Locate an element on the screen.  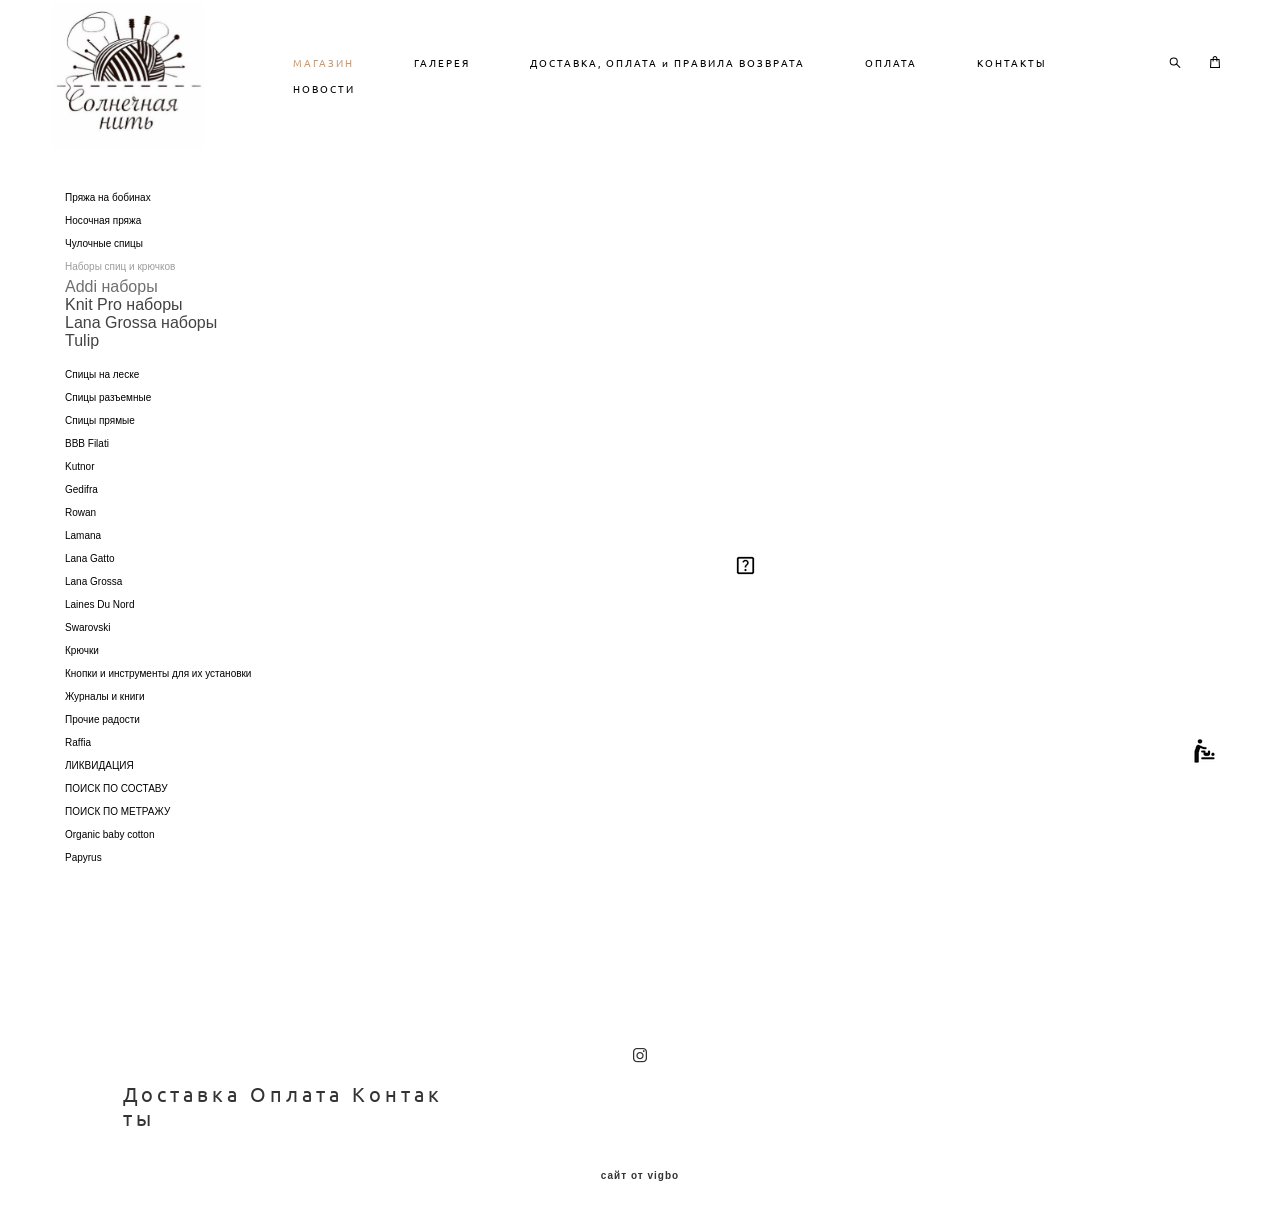
access help center or support resources is located at coordinates (745, 565).